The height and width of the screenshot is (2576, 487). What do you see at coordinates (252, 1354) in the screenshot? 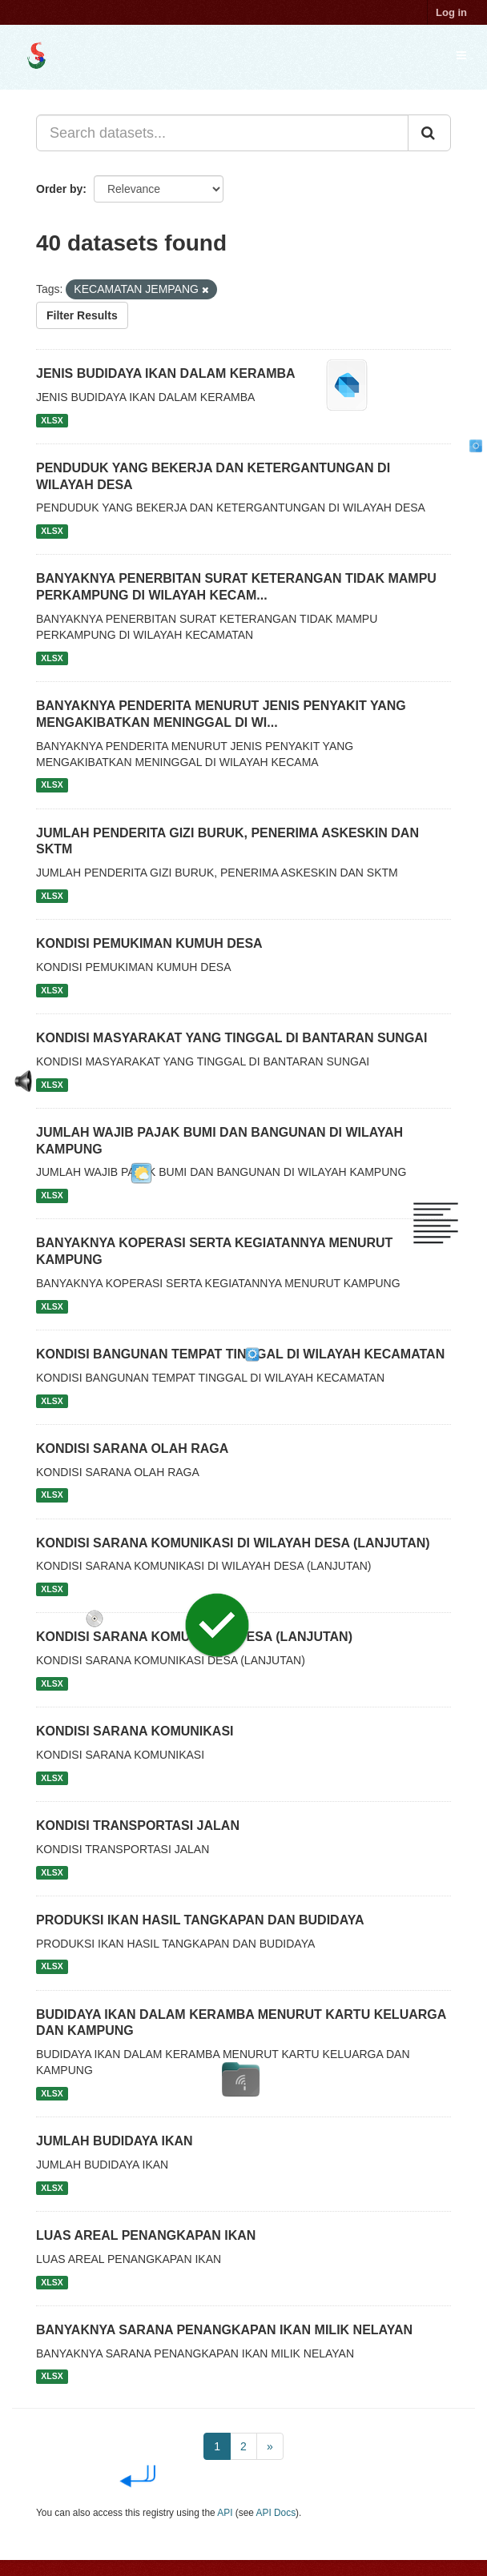
I see `access system application settings` at bounding box center [252, 1354].